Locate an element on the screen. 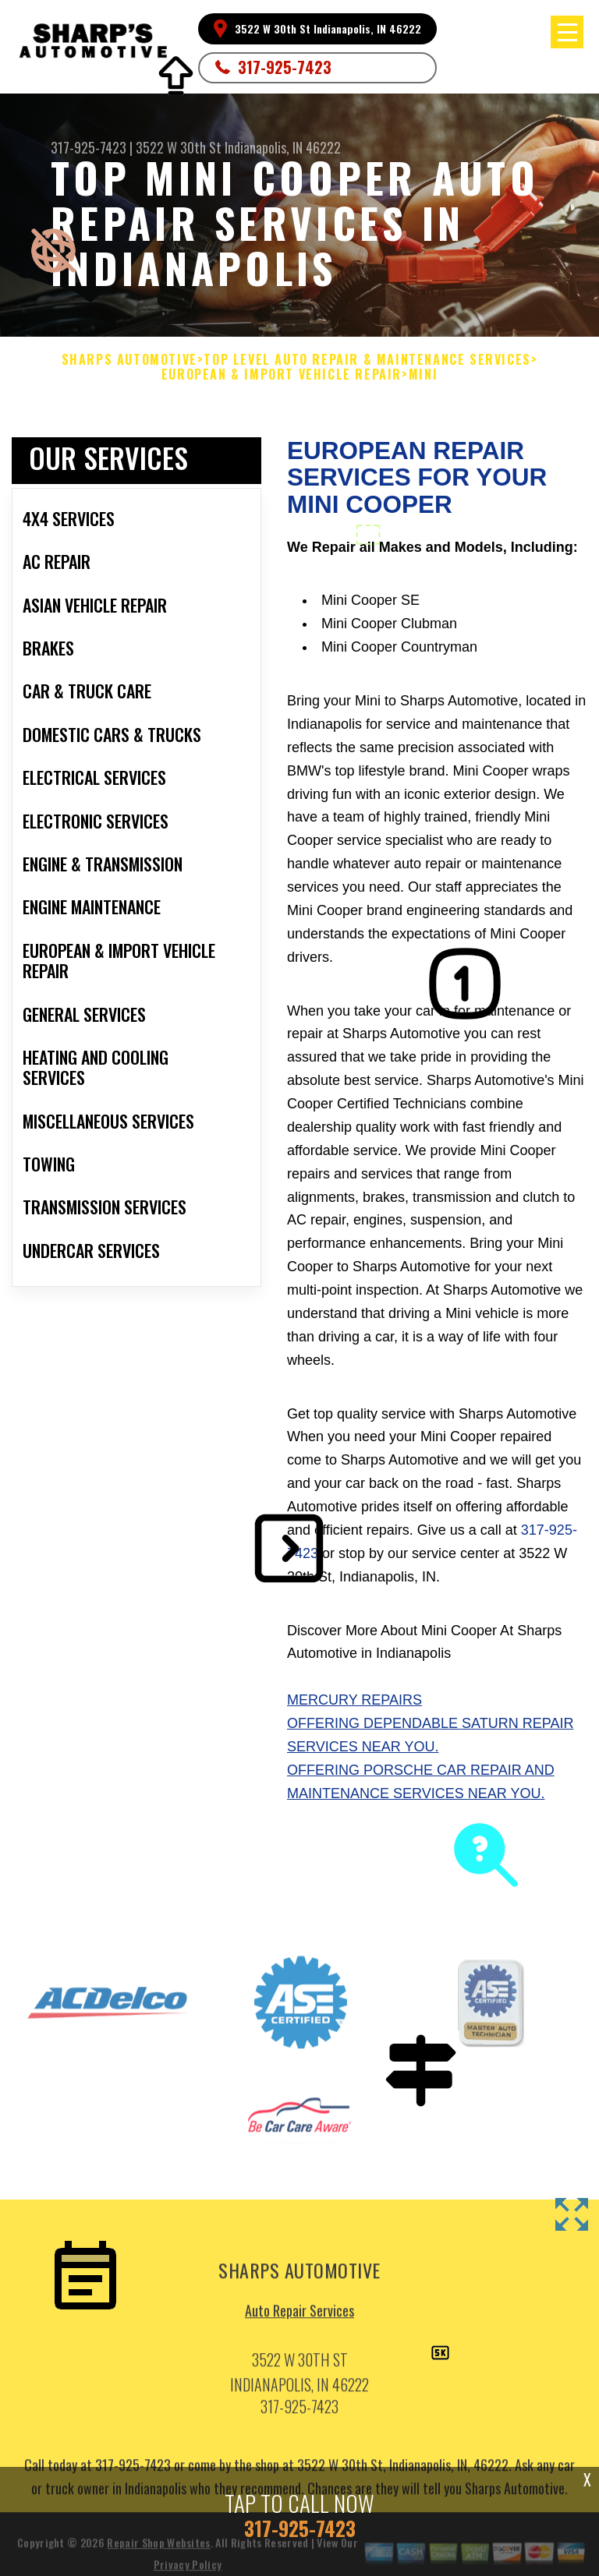  search for help or support topics is located at coordinates (486, 1855).